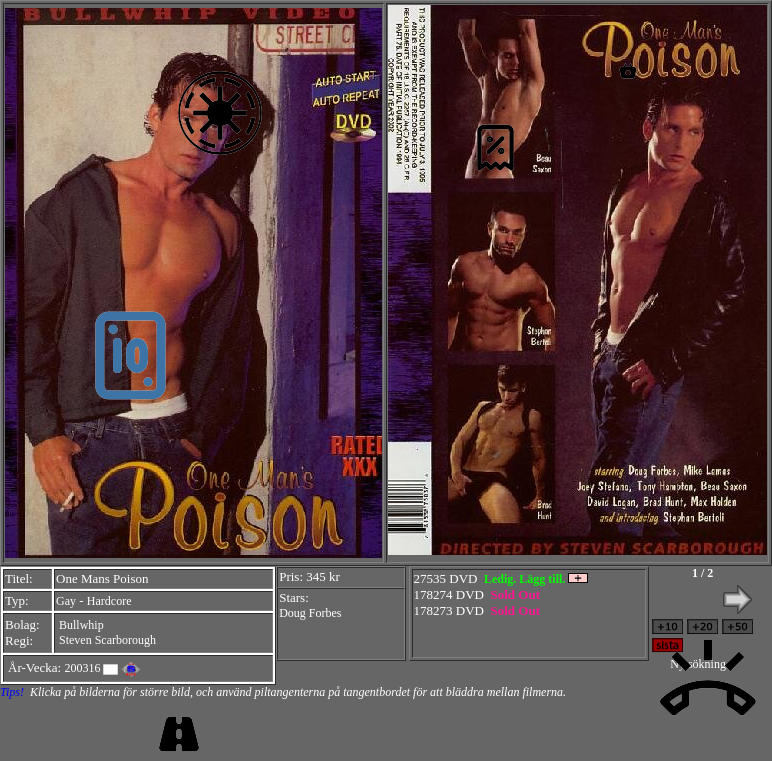  I want to click on represents a 10 playing card in a card game, so click(130, 355).